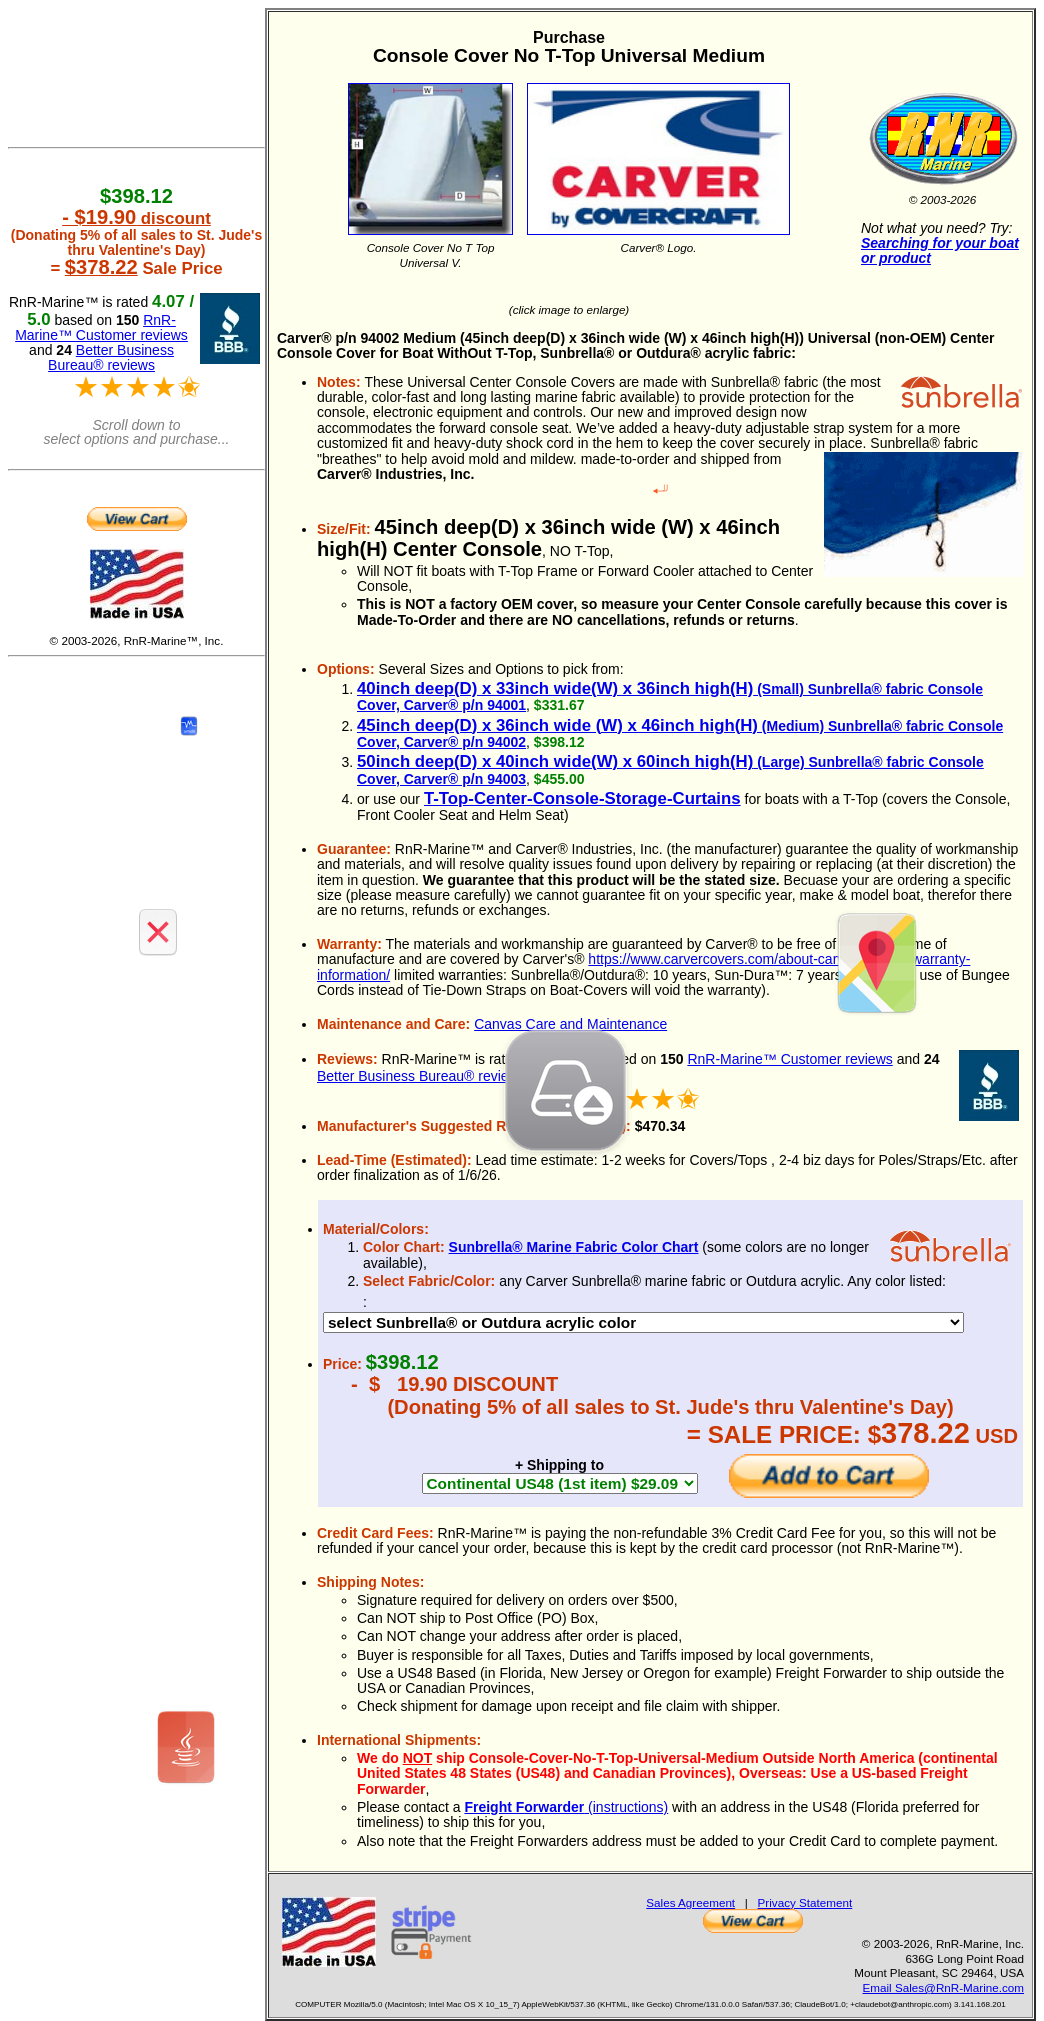  Describe the element at coordinates (189, 726) in the screenshot. I see `a virtualbox virtual machine disk file` at that location.